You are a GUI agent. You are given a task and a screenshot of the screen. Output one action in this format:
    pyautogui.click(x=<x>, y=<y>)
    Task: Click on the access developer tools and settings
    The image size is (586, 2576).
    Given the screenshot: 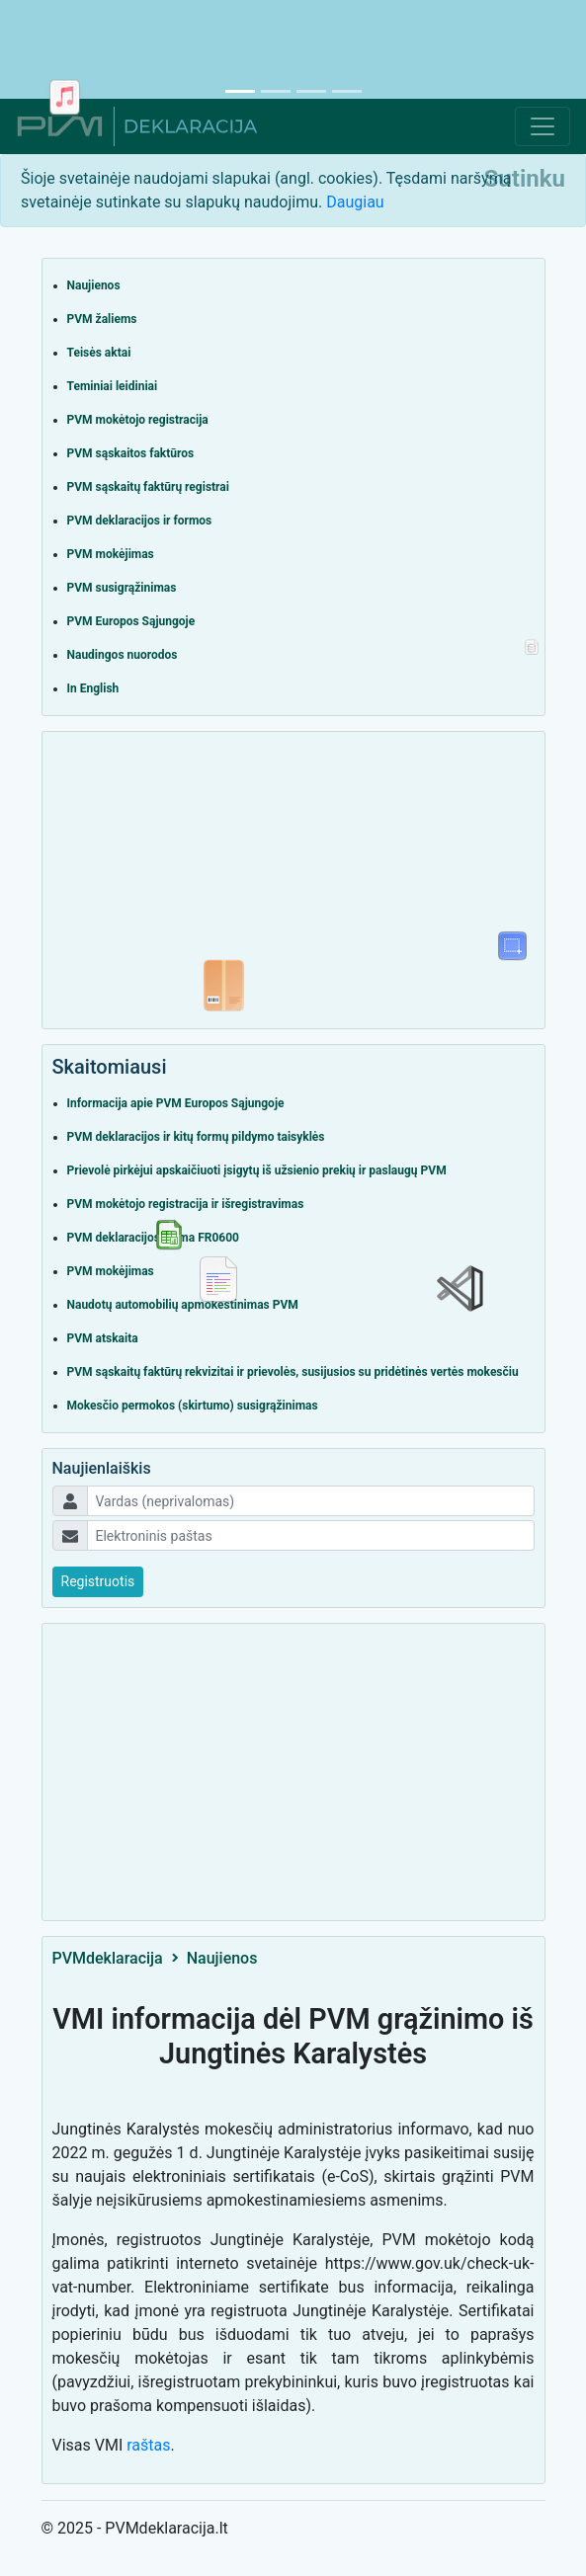 What is the action you would take?
    pyautogui.click(x=218, y=1279)
    